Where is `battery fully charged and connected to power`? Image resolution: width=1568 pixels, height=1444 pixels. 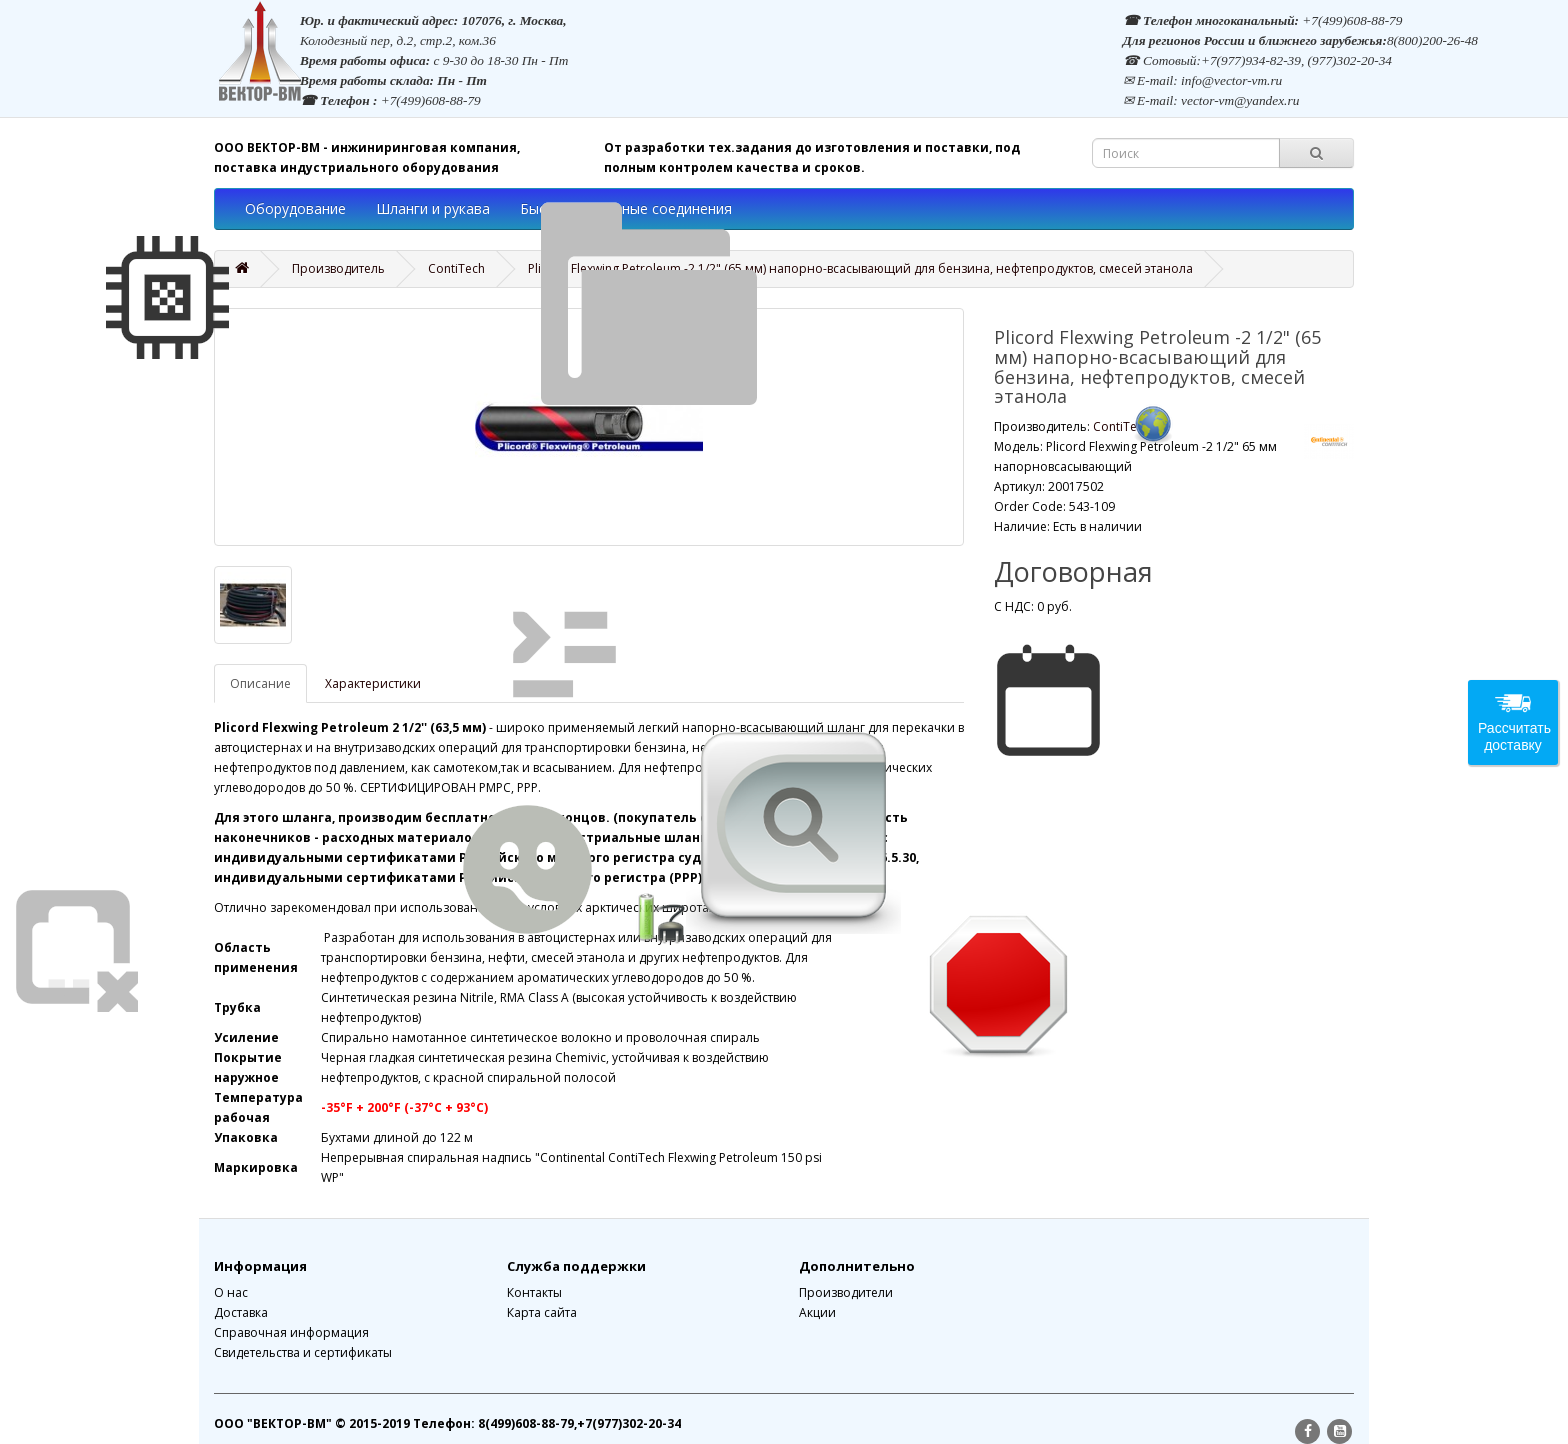
battery fully charged and connected to power is located at coordinates (659, 917).